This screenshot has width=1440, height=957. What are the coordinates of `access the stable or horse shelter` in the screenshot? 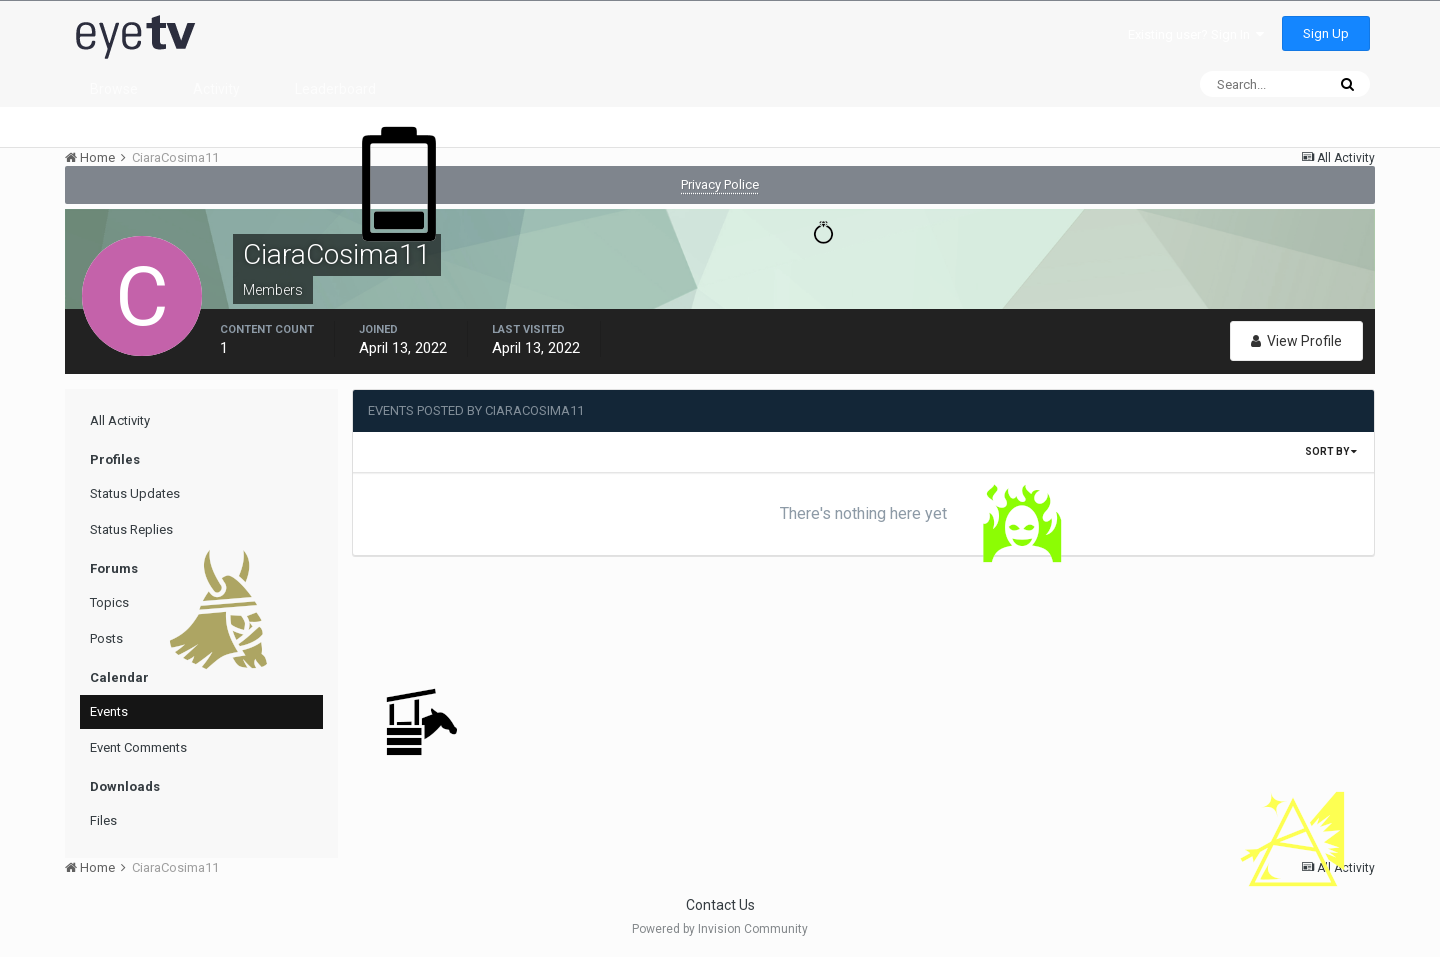 It's located at (423, 719).